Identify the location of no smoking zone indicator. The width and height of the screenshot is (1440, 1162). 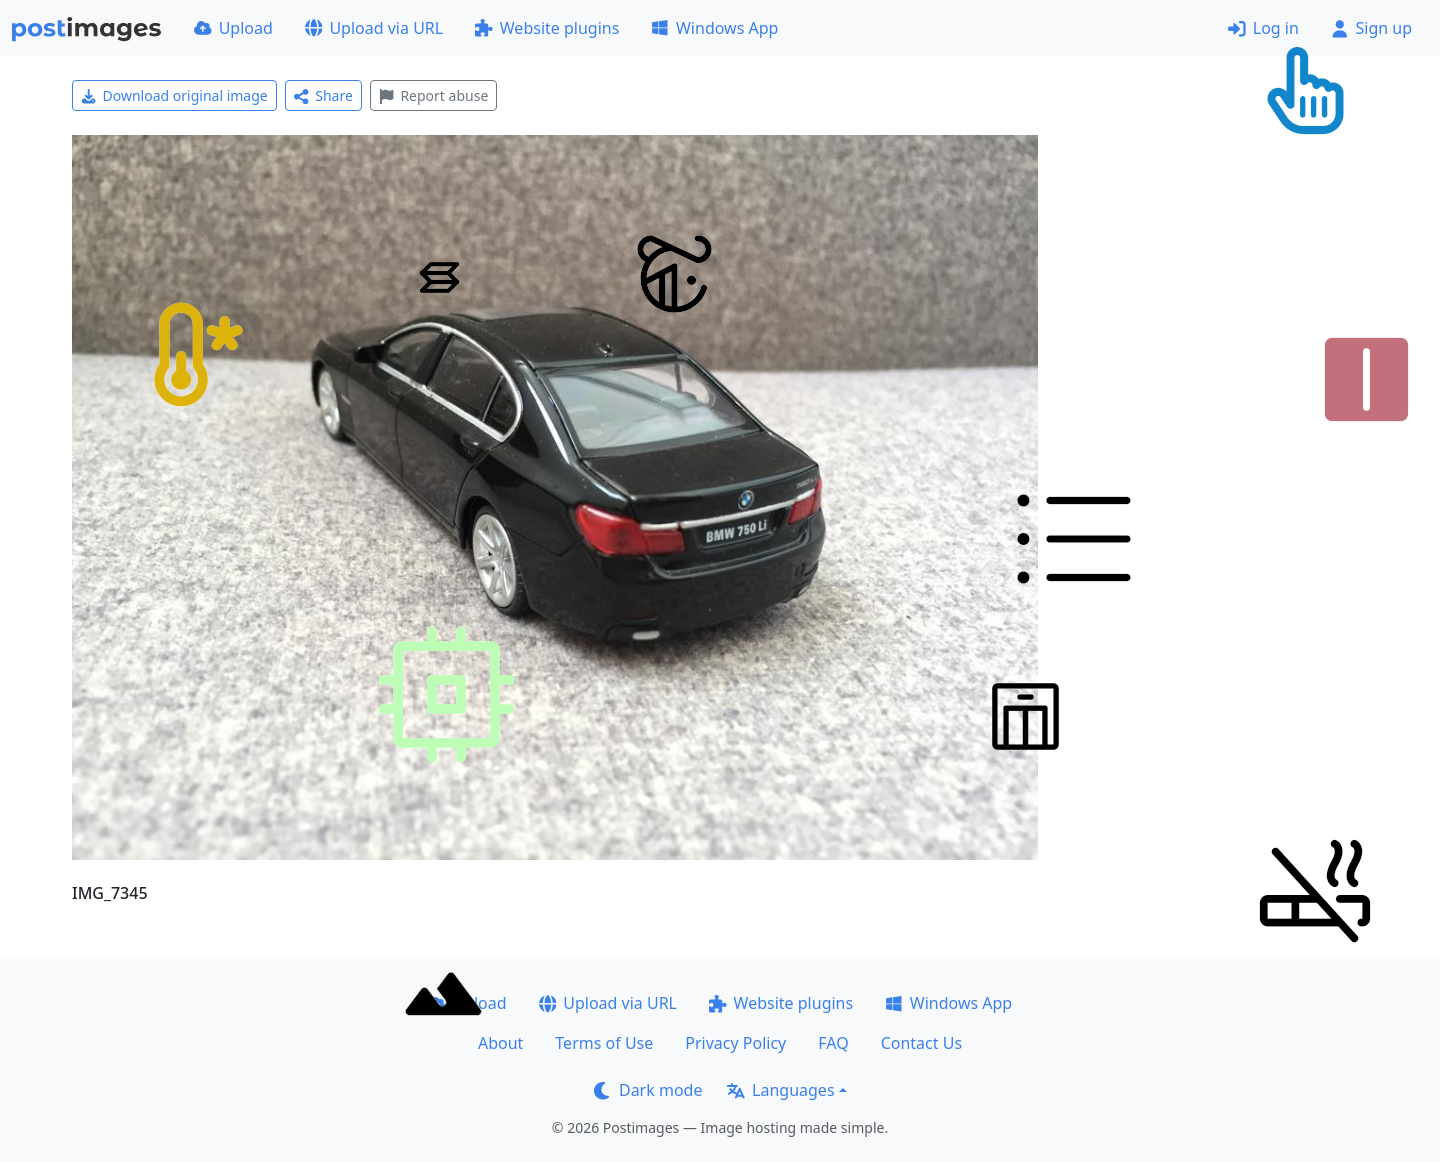
(1315, 895).